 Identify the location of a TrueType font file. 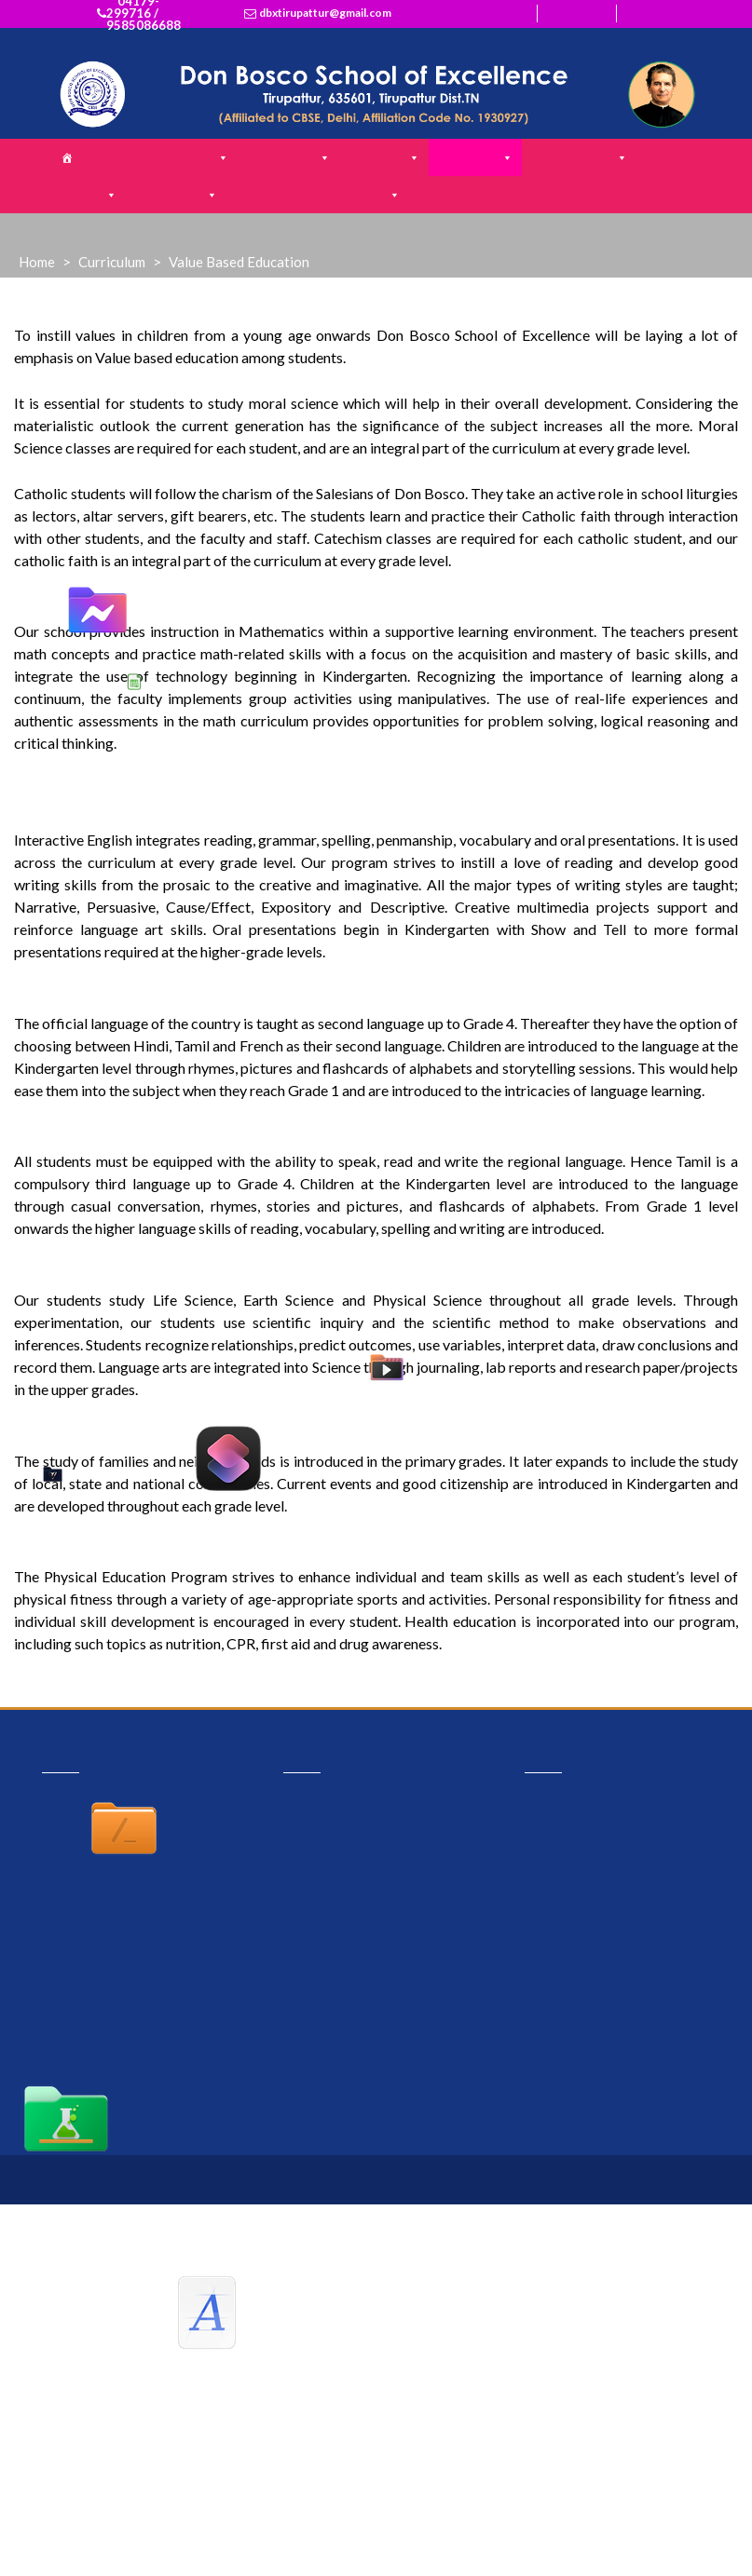
(207, 2312).